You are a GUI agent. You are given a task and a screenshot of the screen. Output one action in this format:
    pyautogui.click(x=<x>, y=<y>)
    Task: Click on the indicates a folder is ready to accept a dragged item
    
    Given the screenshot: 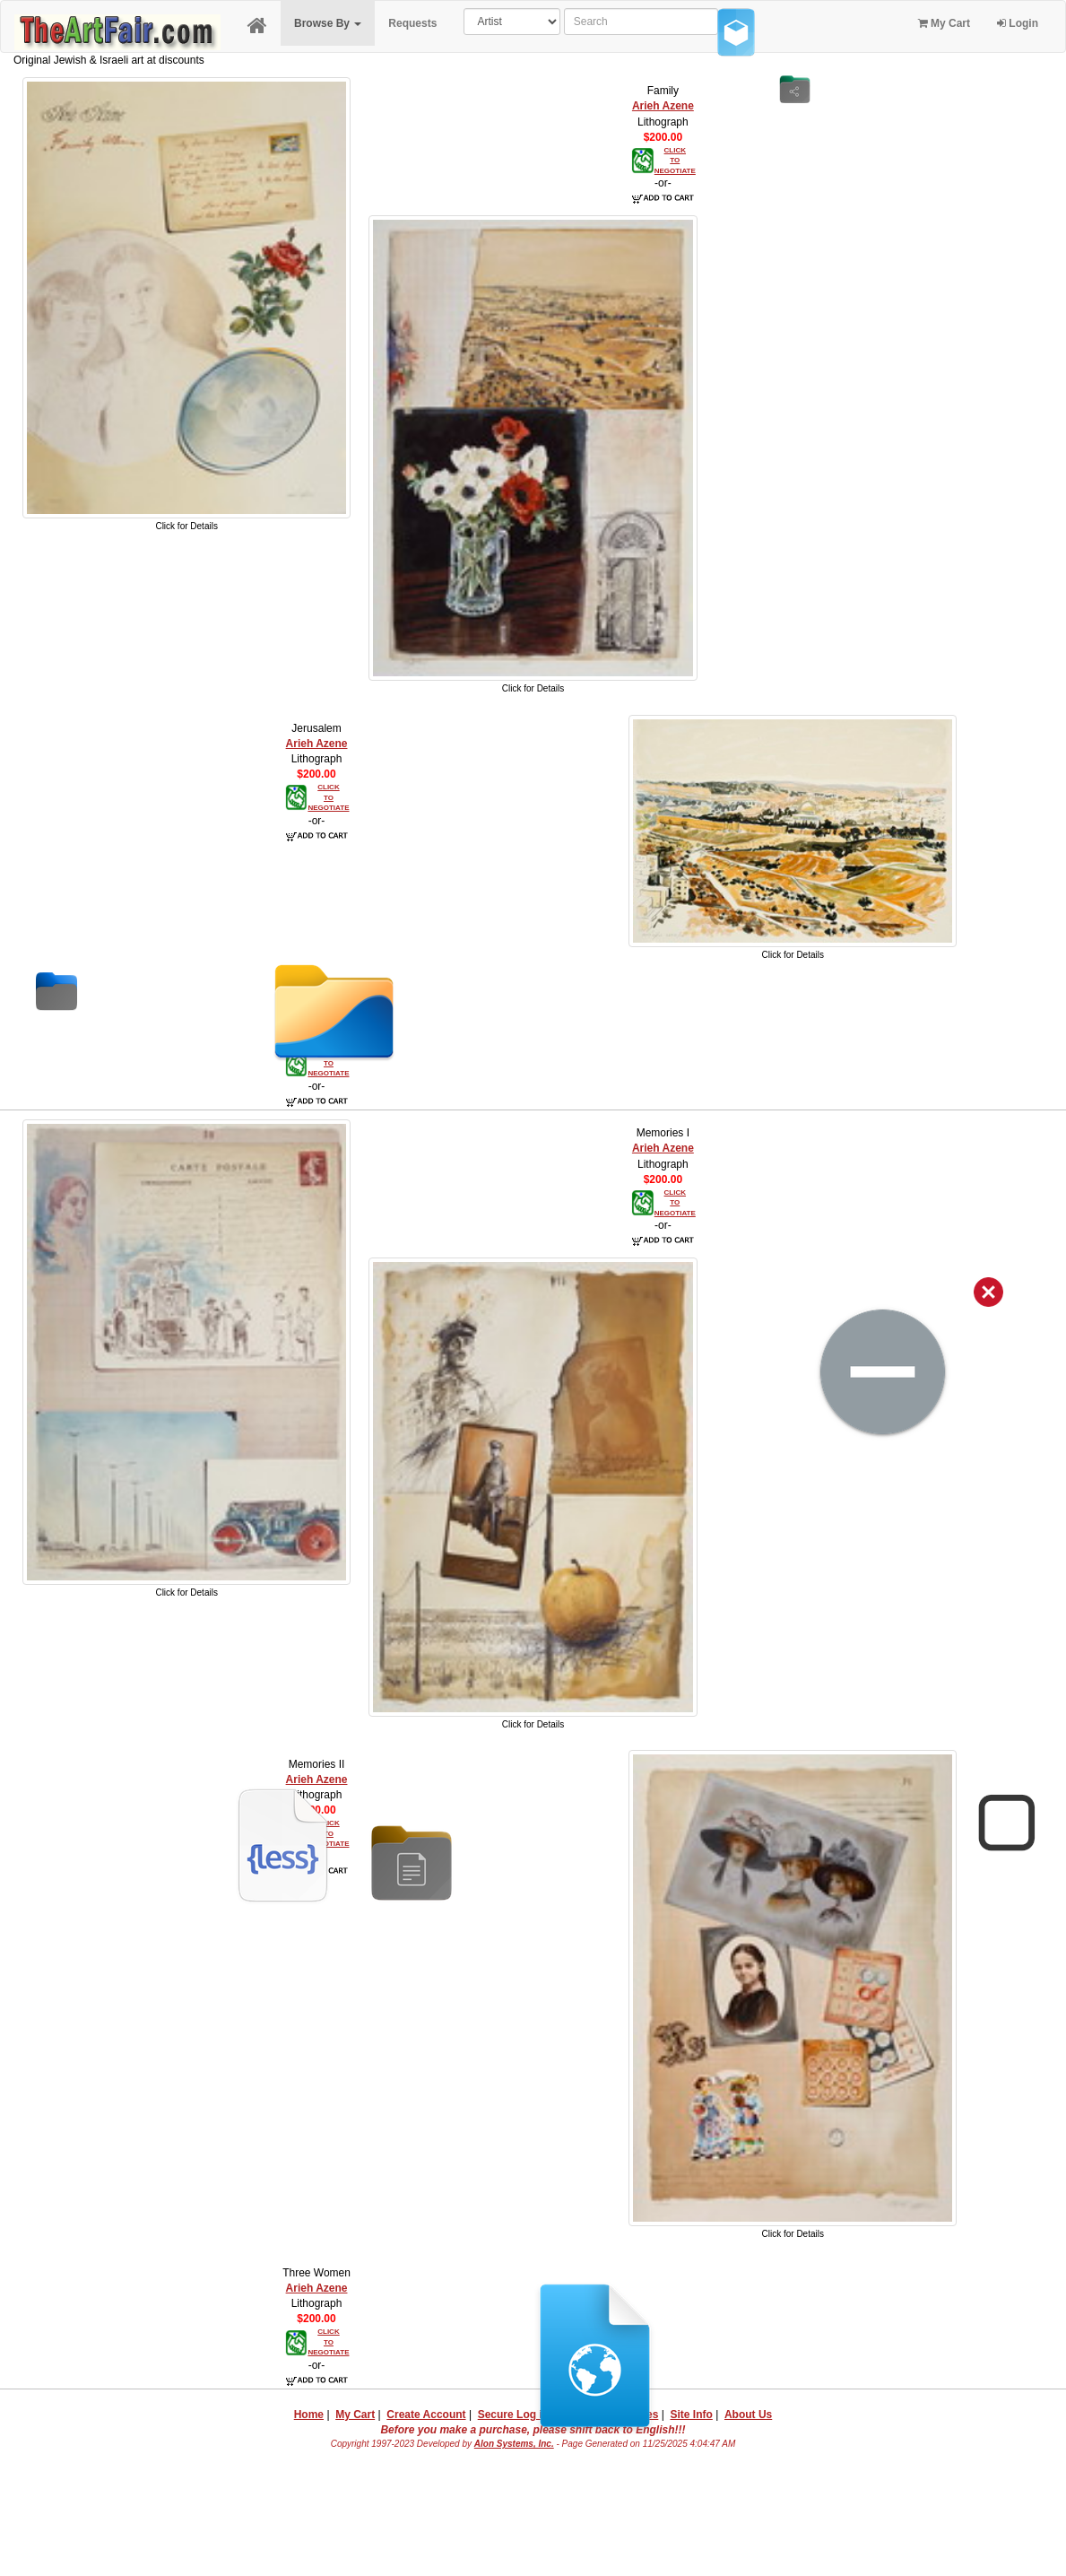 What is the action you would take?
    pyautogui.click(x=56, y=991)
    